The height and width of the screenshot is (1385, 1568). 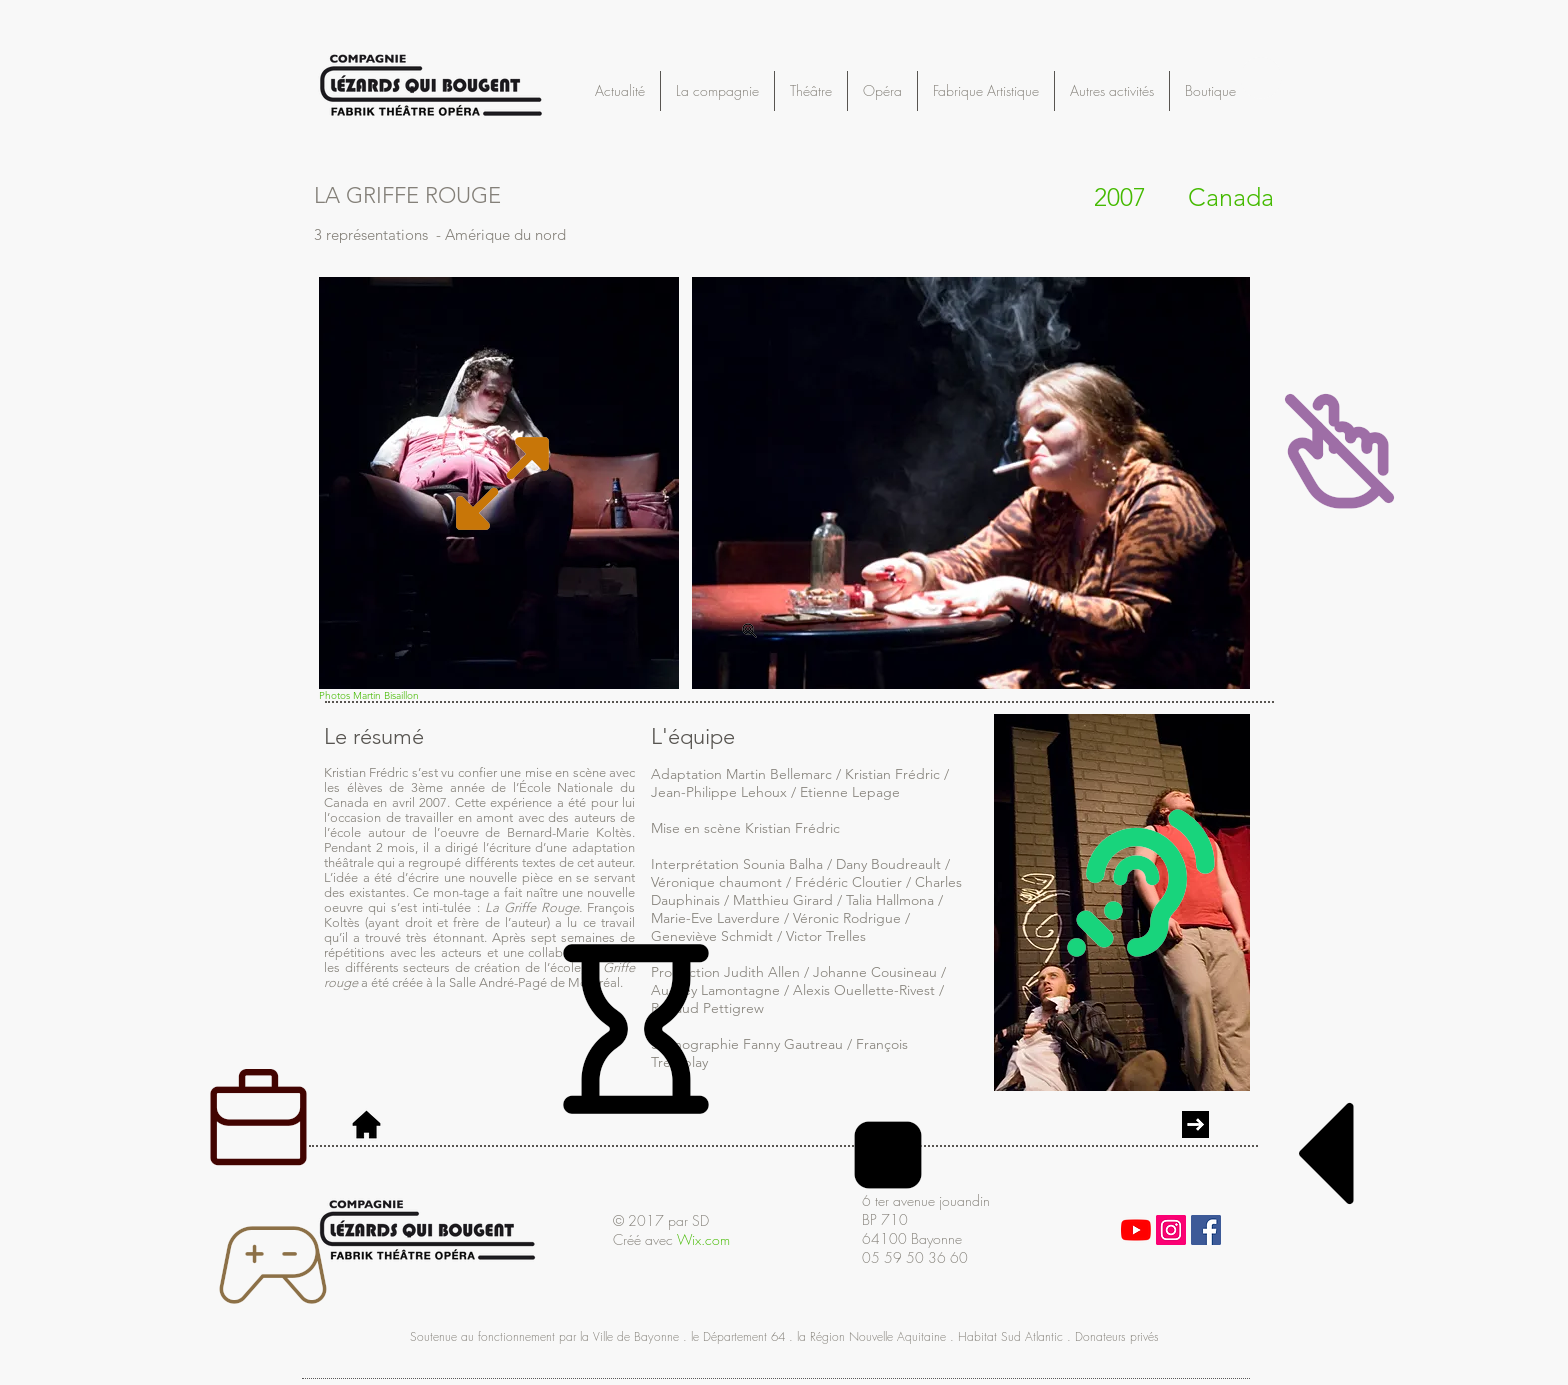 I want to click on inspect or zoom into code, so click(x=749, y=630).